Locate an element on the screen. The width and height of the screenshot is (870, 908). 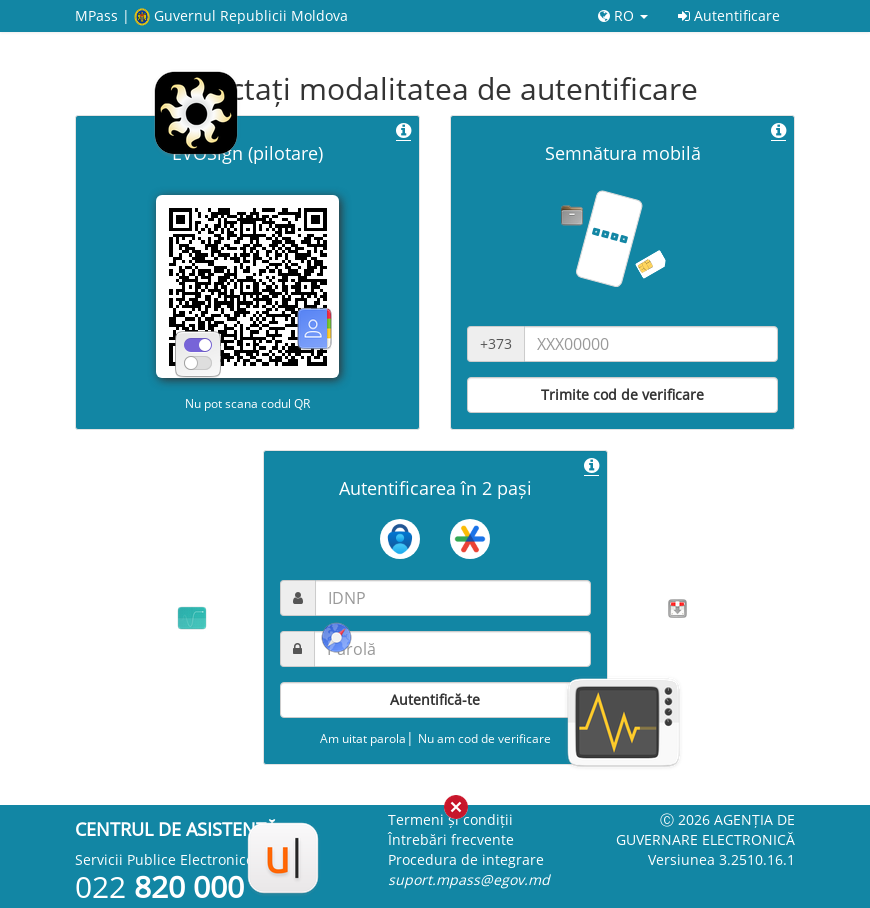
close or exit the application is located at coordinates (456, 807).